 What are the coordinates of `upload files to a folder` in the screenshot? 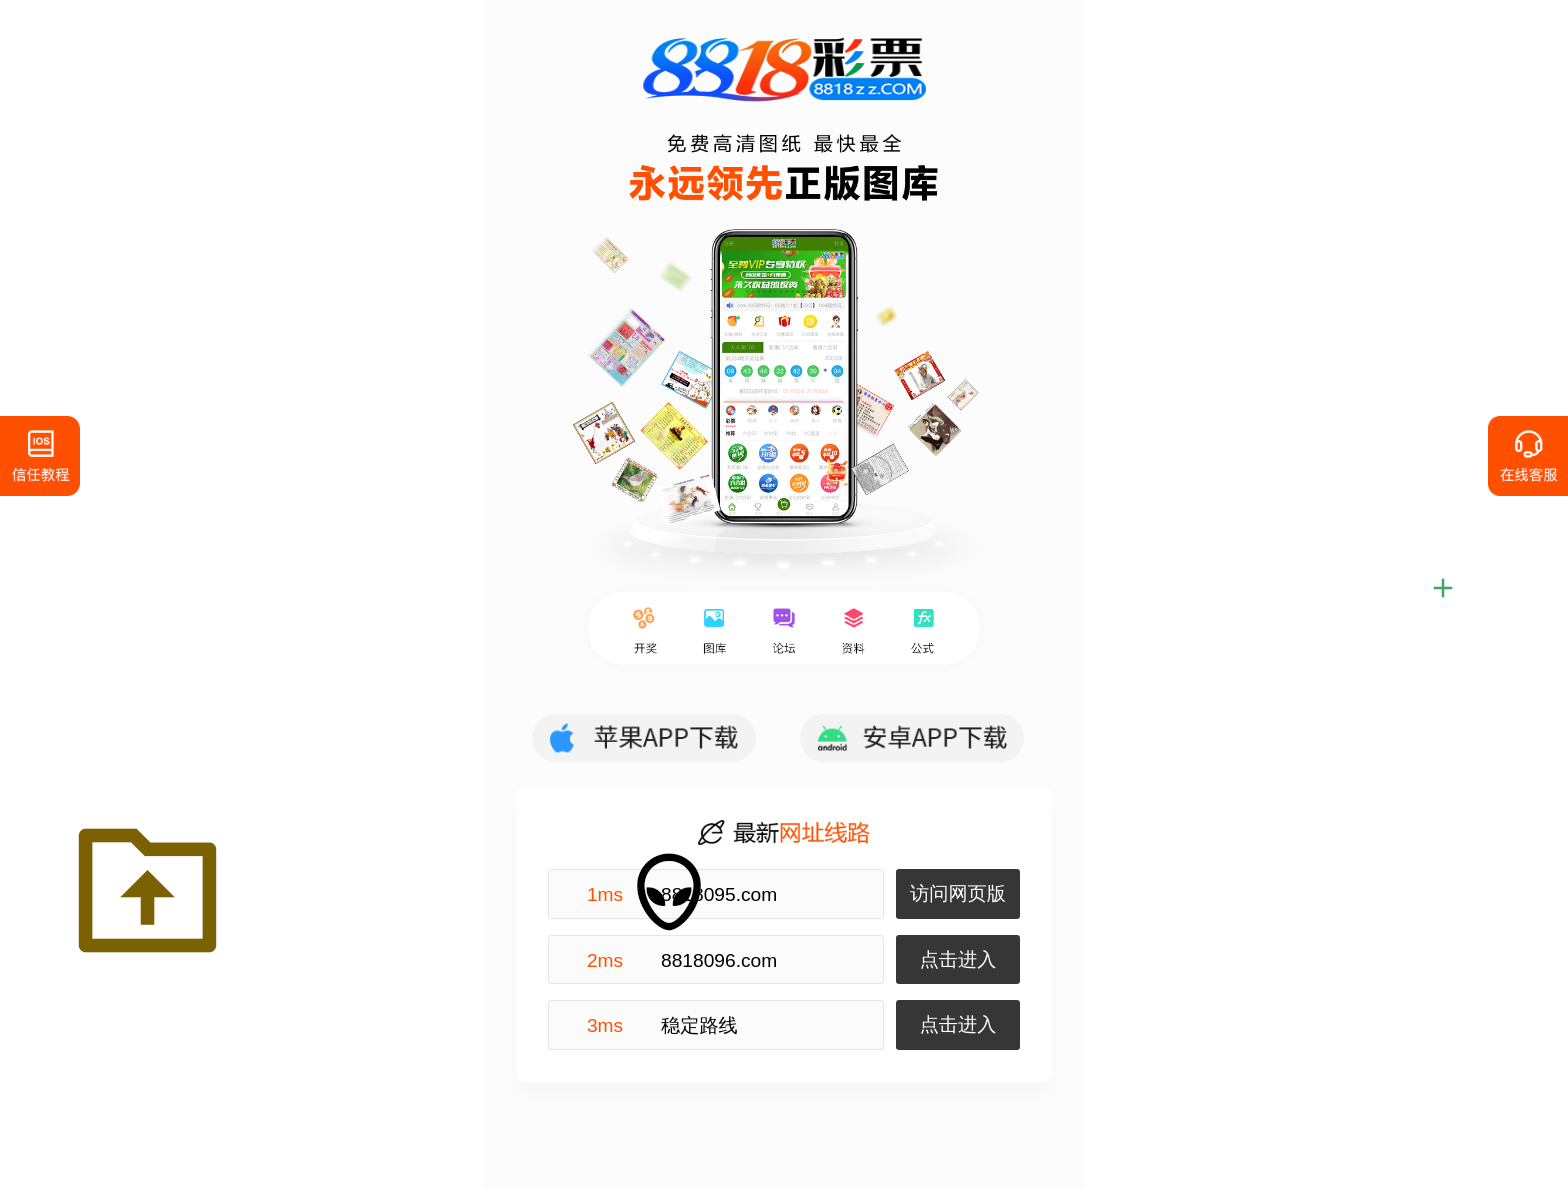 It's located at (147, 890).